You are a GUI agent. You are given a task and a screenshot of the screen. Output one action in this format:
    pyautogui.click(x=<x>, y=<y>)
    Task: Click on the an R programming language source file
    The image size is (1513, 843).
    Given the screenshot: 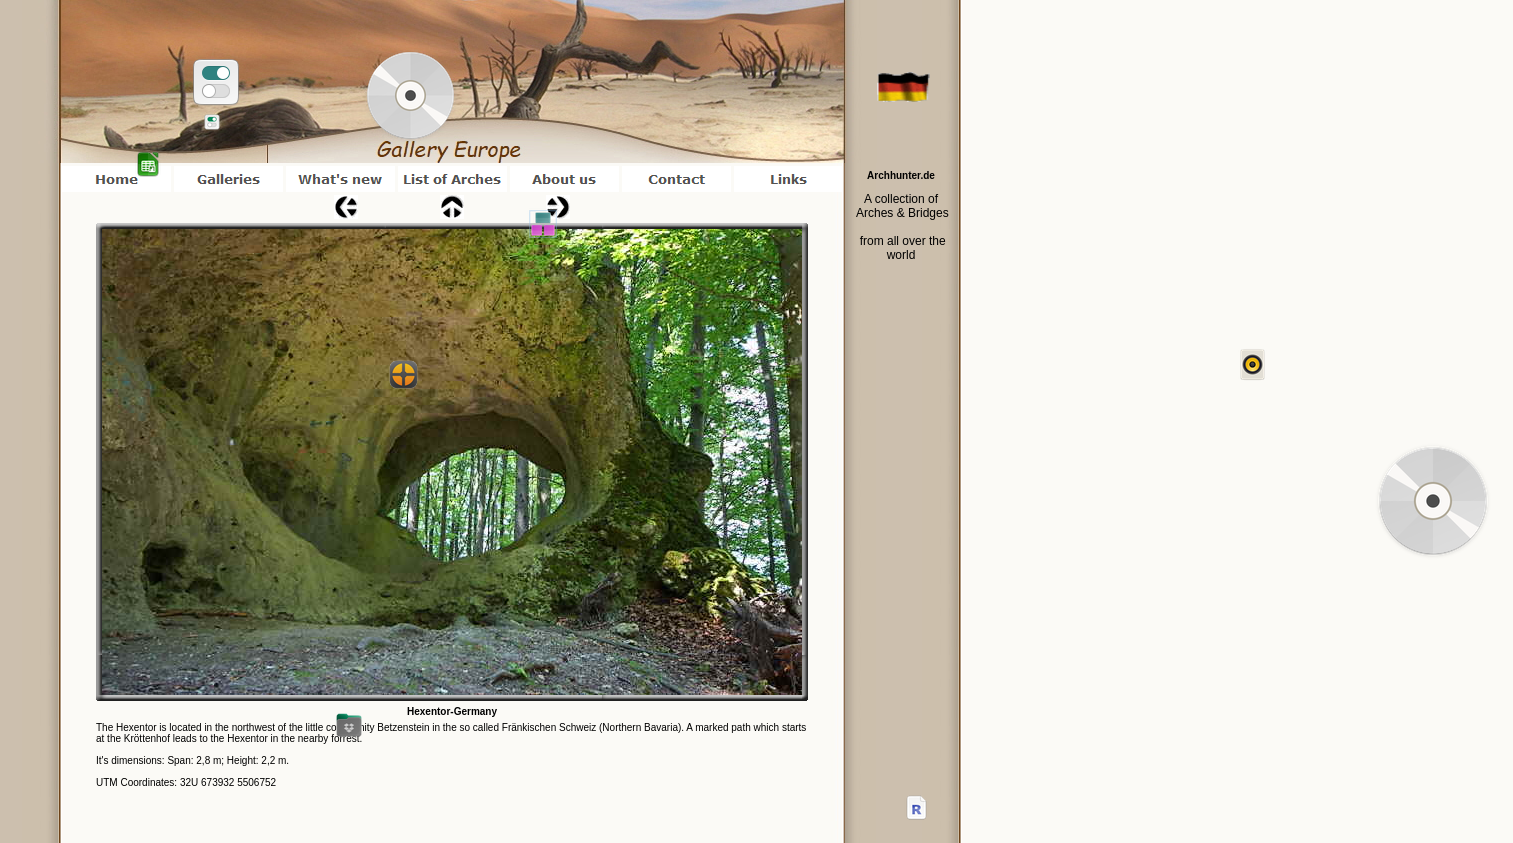 What is the action you would take?
    pyautogui.click(x=916, y=807)
    